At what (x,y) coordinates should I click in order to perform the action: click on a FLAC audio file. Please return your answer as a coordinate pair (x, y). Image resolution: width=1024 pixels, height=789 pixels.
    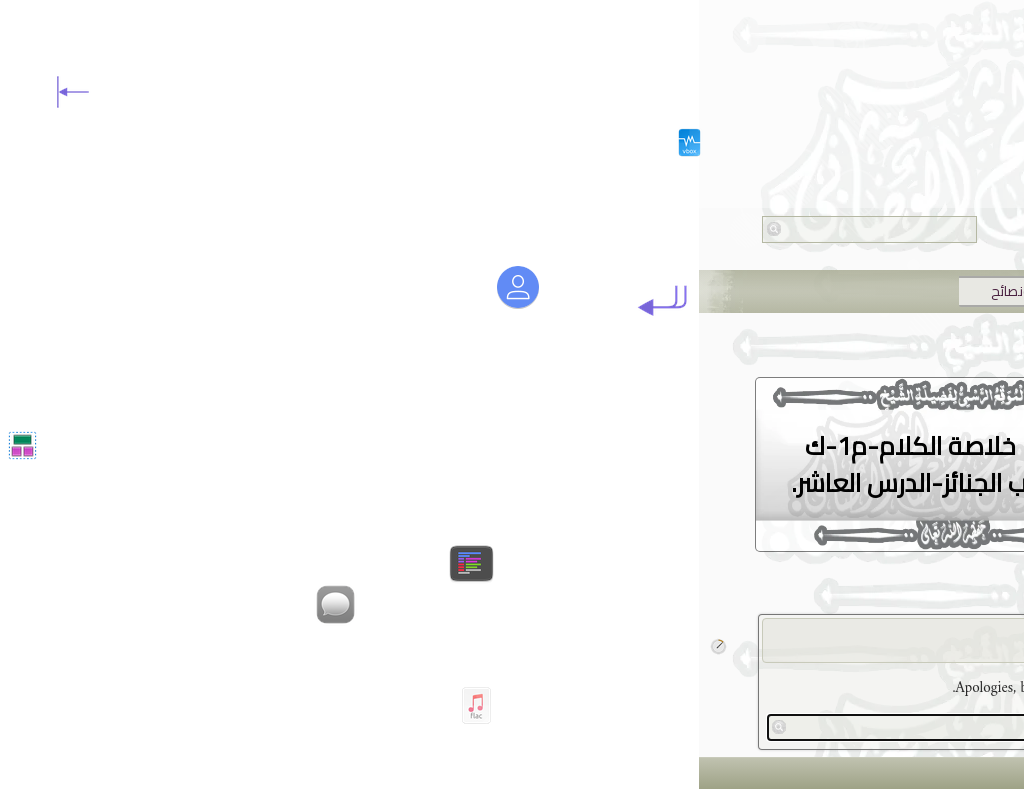
    Looking at the image, I should click on (476, 705).